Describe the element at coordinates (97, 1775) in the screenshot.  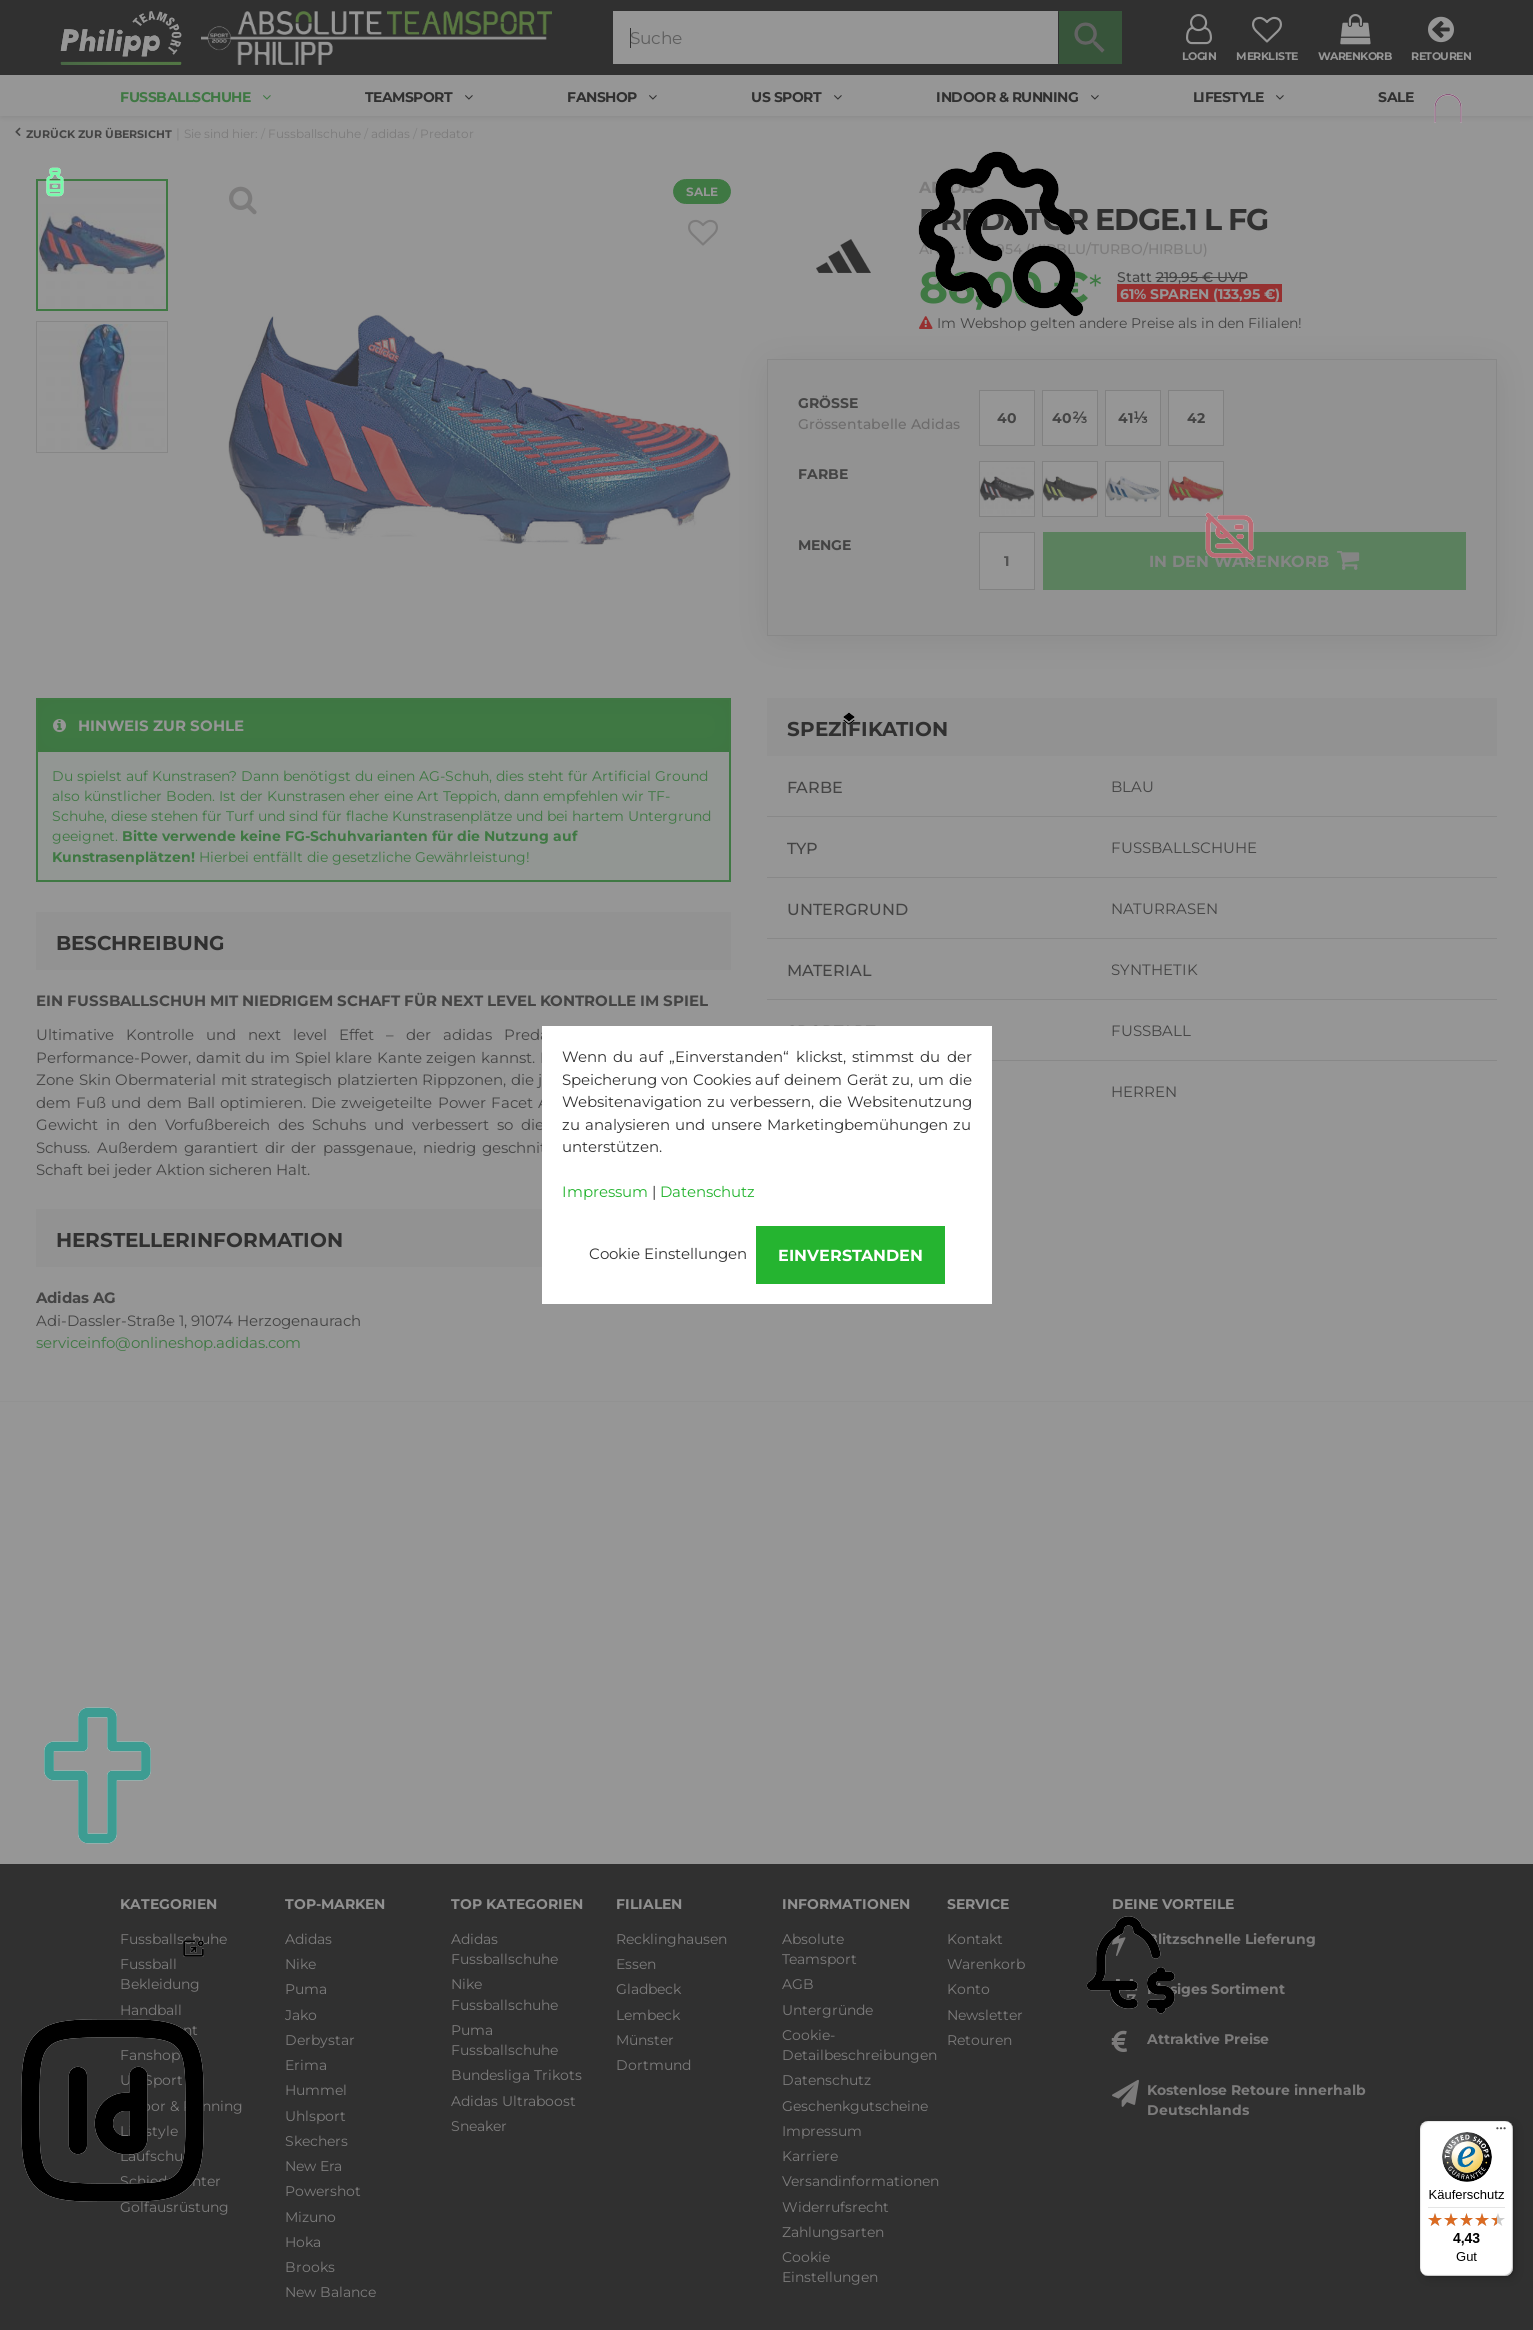
I see `religious or faith-related content` at that location.